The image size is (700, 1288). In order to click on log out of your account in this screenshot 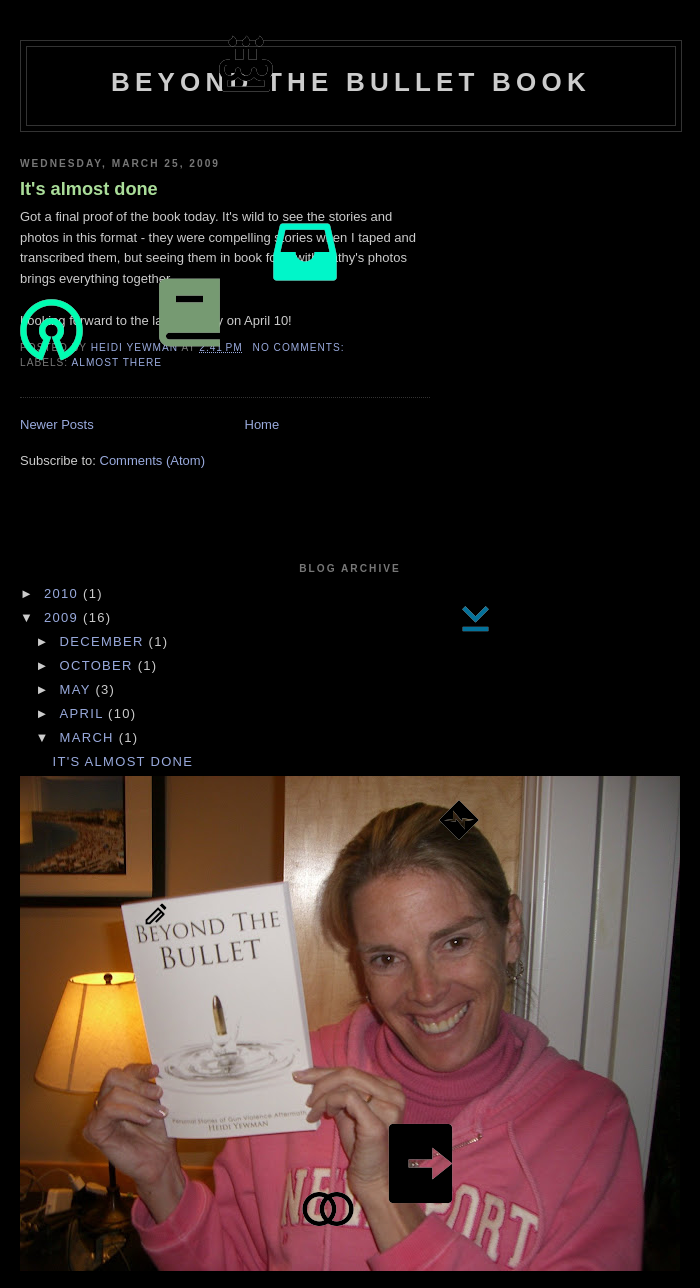, I will do `click(420, 1163)`.